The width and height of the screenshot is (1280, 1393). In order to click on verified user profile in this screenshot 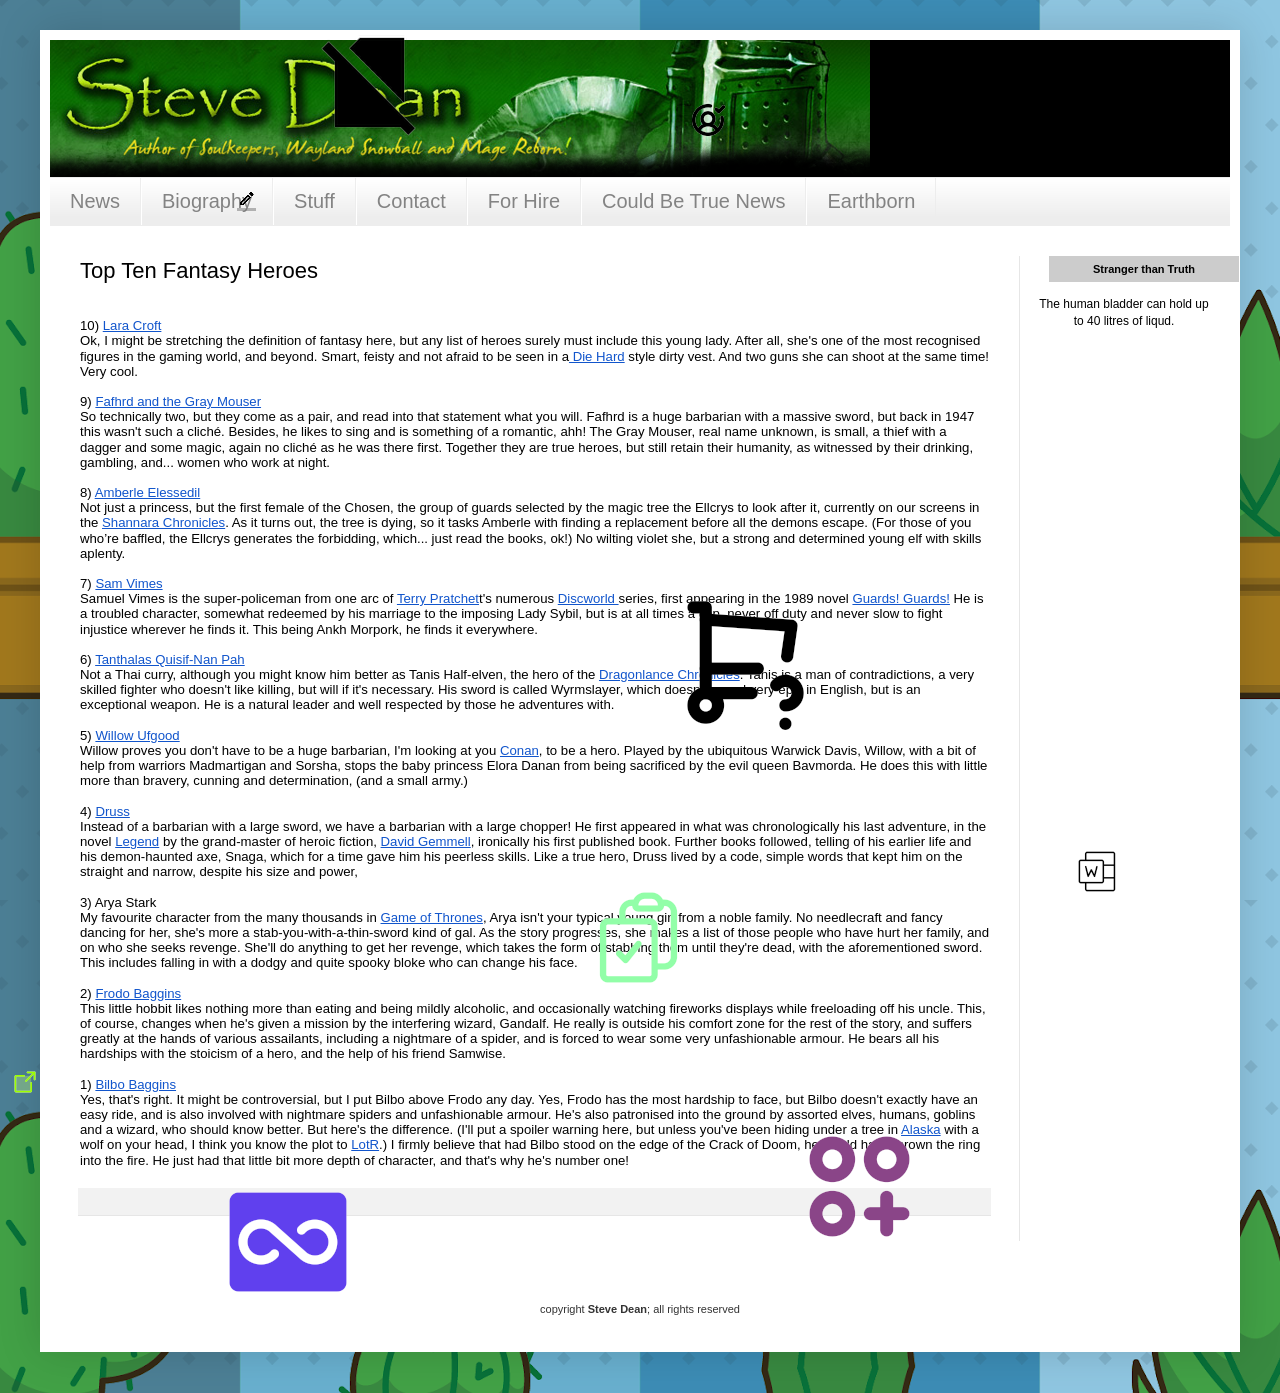, I will do `click(708, 120)`.